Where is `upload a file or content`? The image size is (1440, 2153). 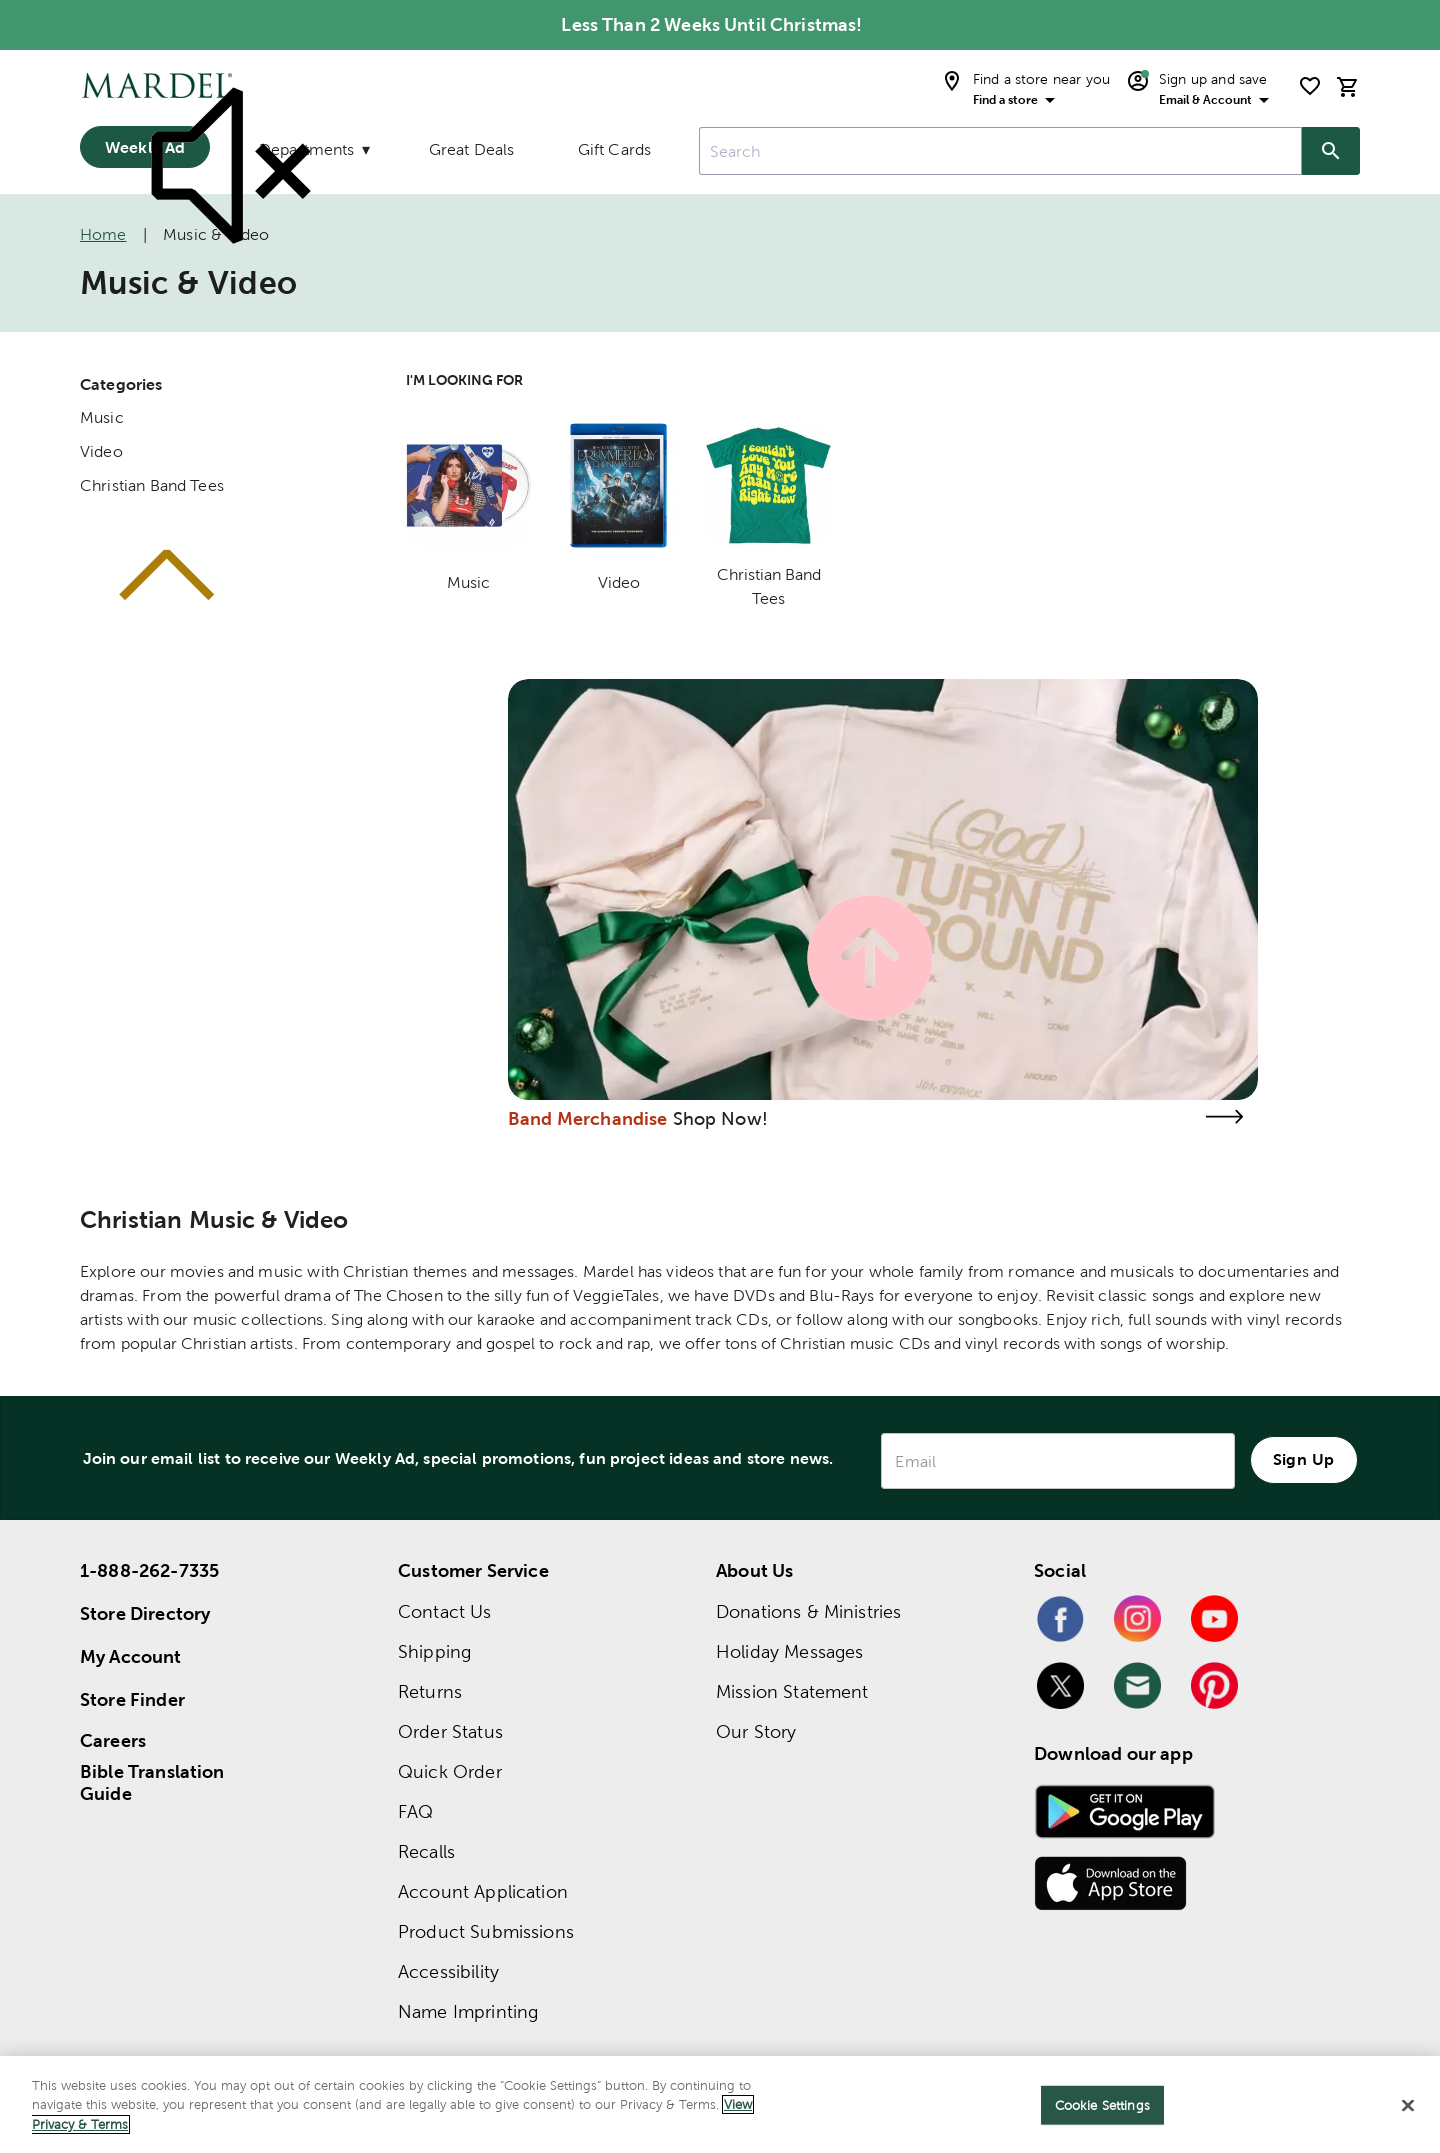 upload a file or content is located at coordinates (870, 958).